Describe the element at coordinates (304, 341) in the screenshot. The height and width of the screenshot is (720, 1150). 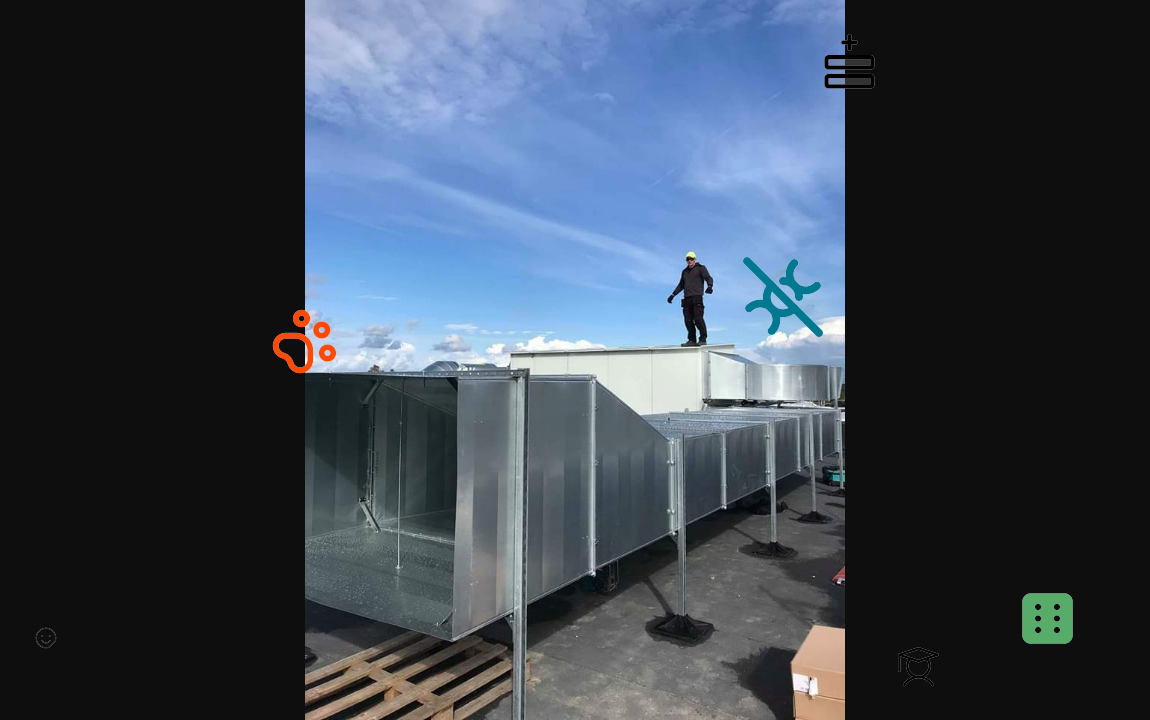
I see `access pet-related features or settings` at that location.